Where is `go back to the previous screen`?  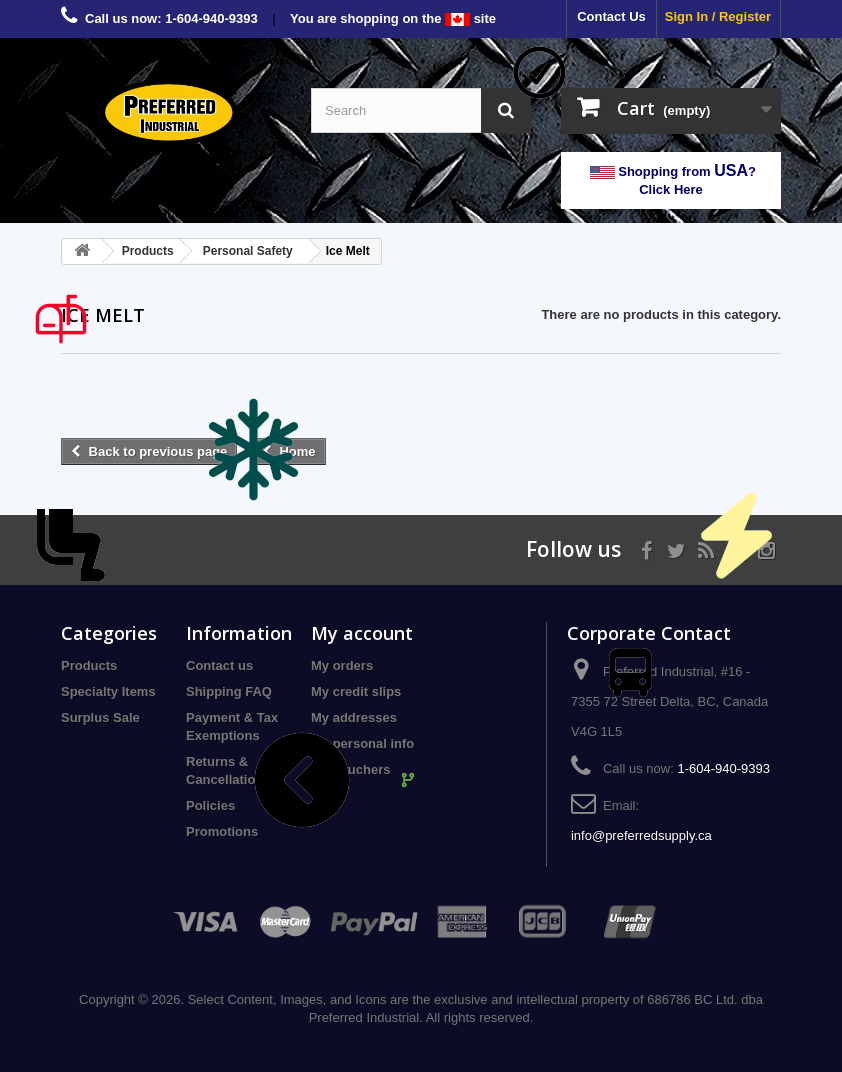
go back to the previous screen is located at coordinates (302, 780).